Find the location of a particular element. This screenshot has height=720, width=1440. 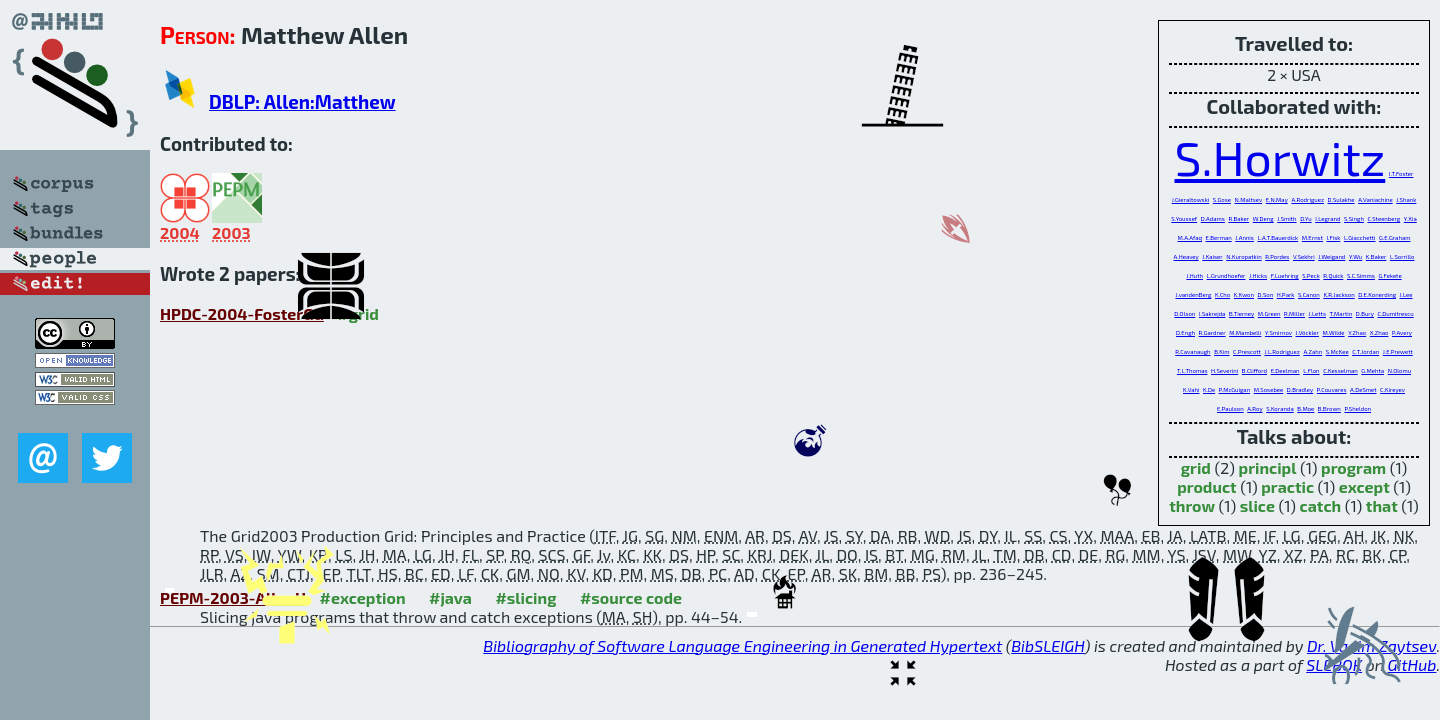

exit fullscreen mode is located at coordinates (903, 673).